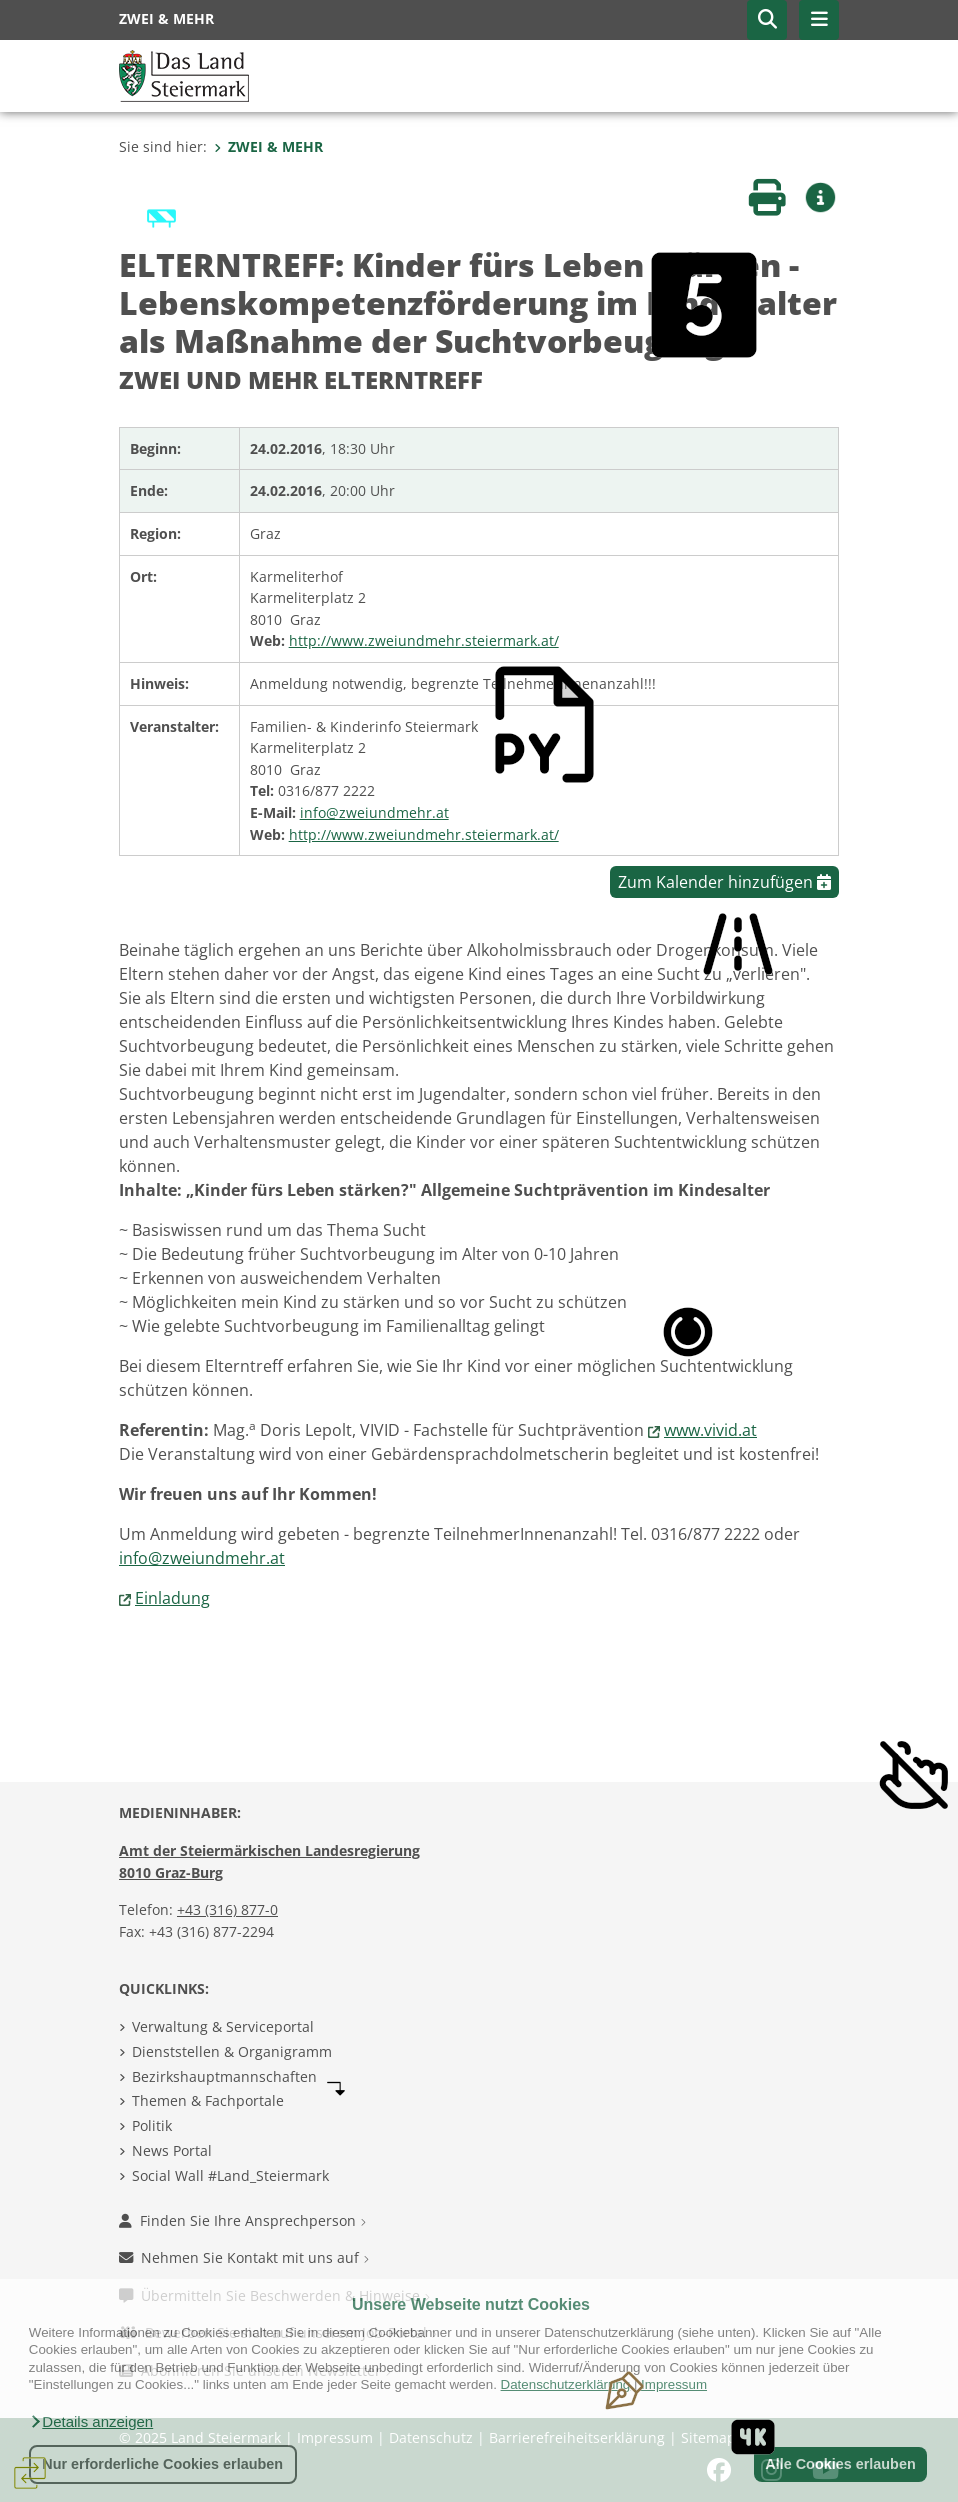 The width and height of the screenshot is (958, 2502). I want to click on view directions or navigation, so click(738, 944).